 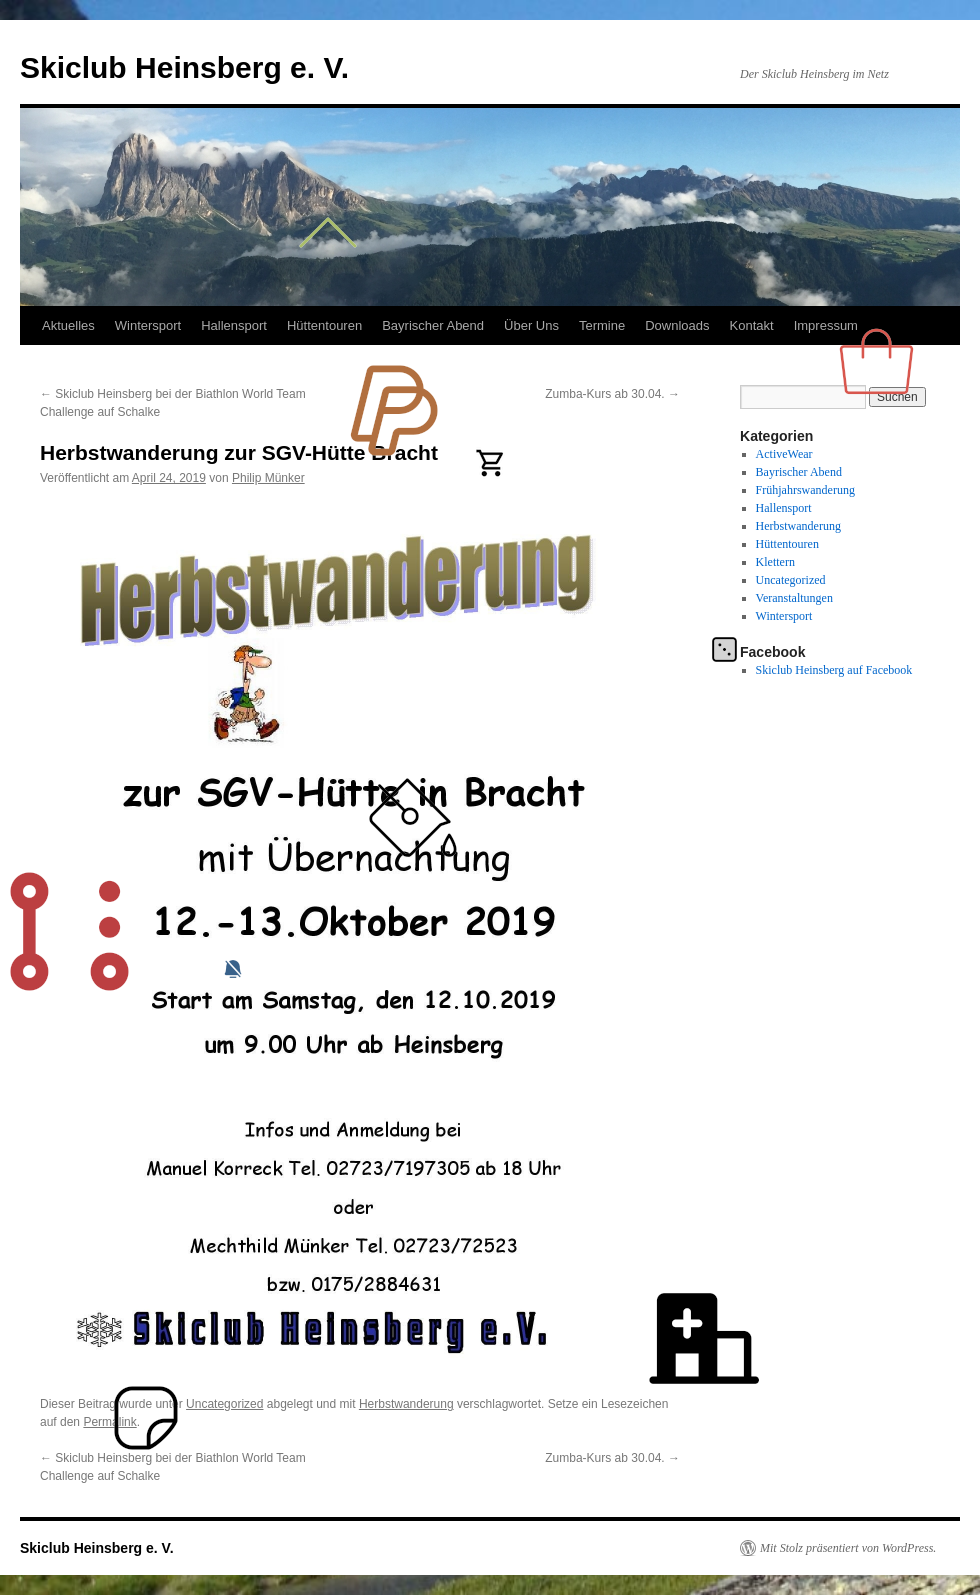 What do you see at coordinates (698, 1338) in the screenshot?
I see `find nearby hospitals or medical facilities` at bounding box center [698, 1338].